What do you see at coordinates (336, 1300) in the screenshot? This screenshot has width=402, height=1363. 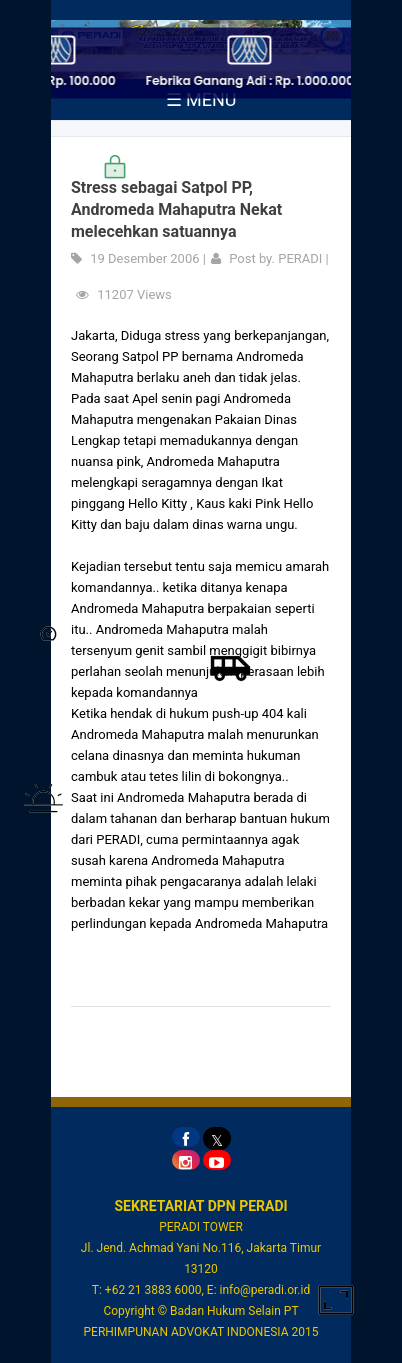 I see `enter fullscreen mode` at bounding box center [336, 1300].